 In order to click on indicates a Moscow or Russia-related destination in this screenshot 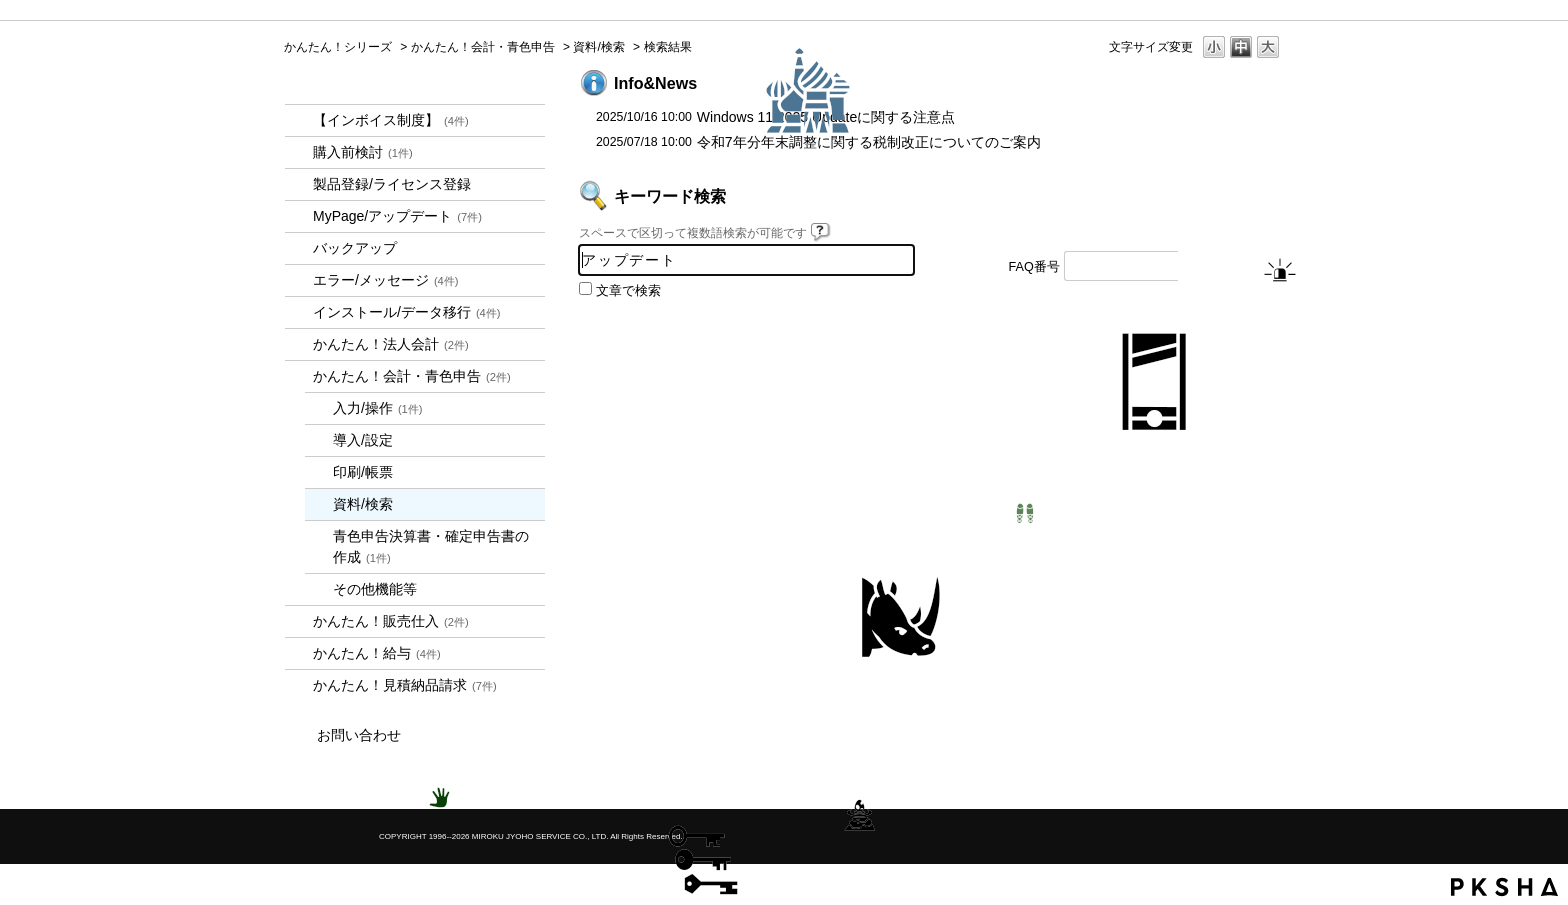, I will do `click(808, 90)`.